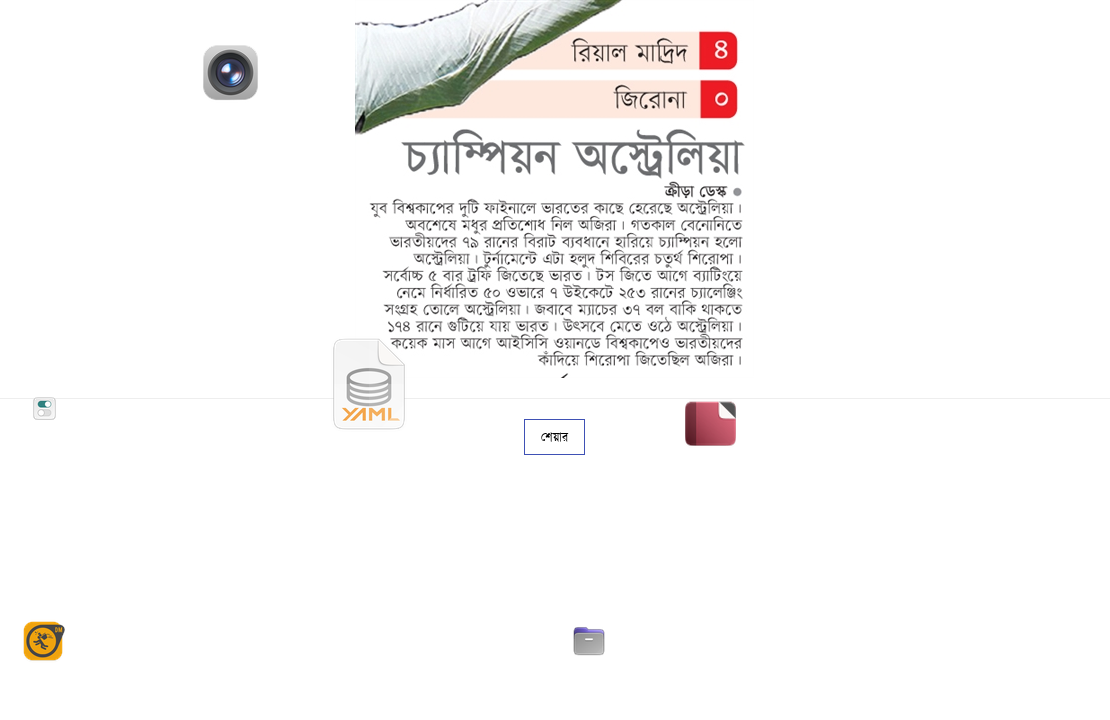 The height and width of the screenshot is (720, 1110). Describe the element at coordinates (589, 641) in the screenshot. I see `open the file manager application` at that location.